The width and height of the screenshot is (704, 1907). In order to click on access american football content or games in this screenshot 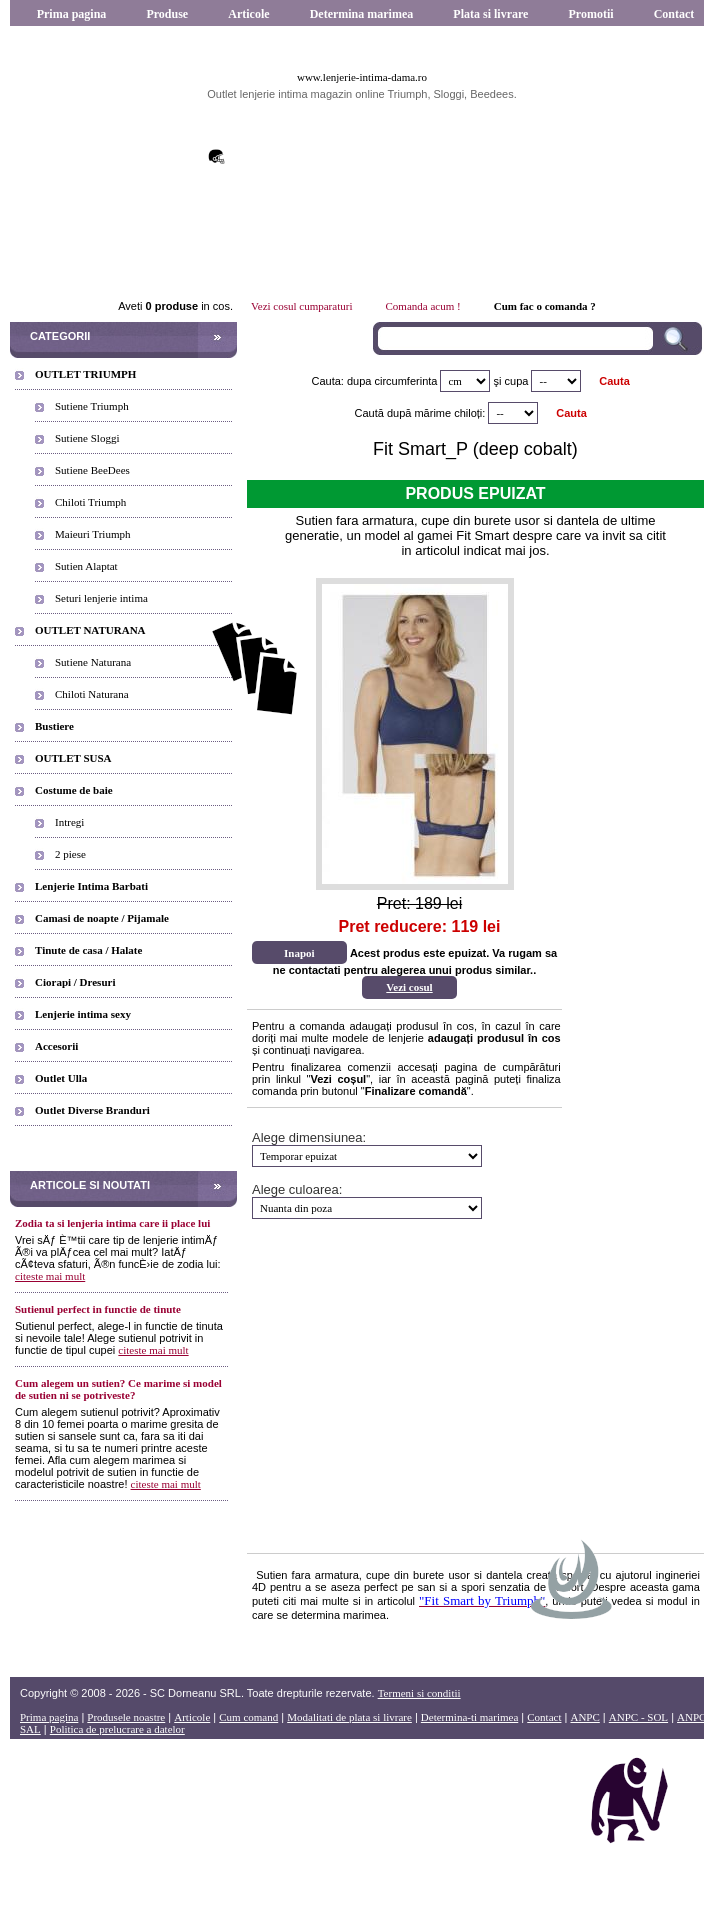, I will do `click(216, 156)`.